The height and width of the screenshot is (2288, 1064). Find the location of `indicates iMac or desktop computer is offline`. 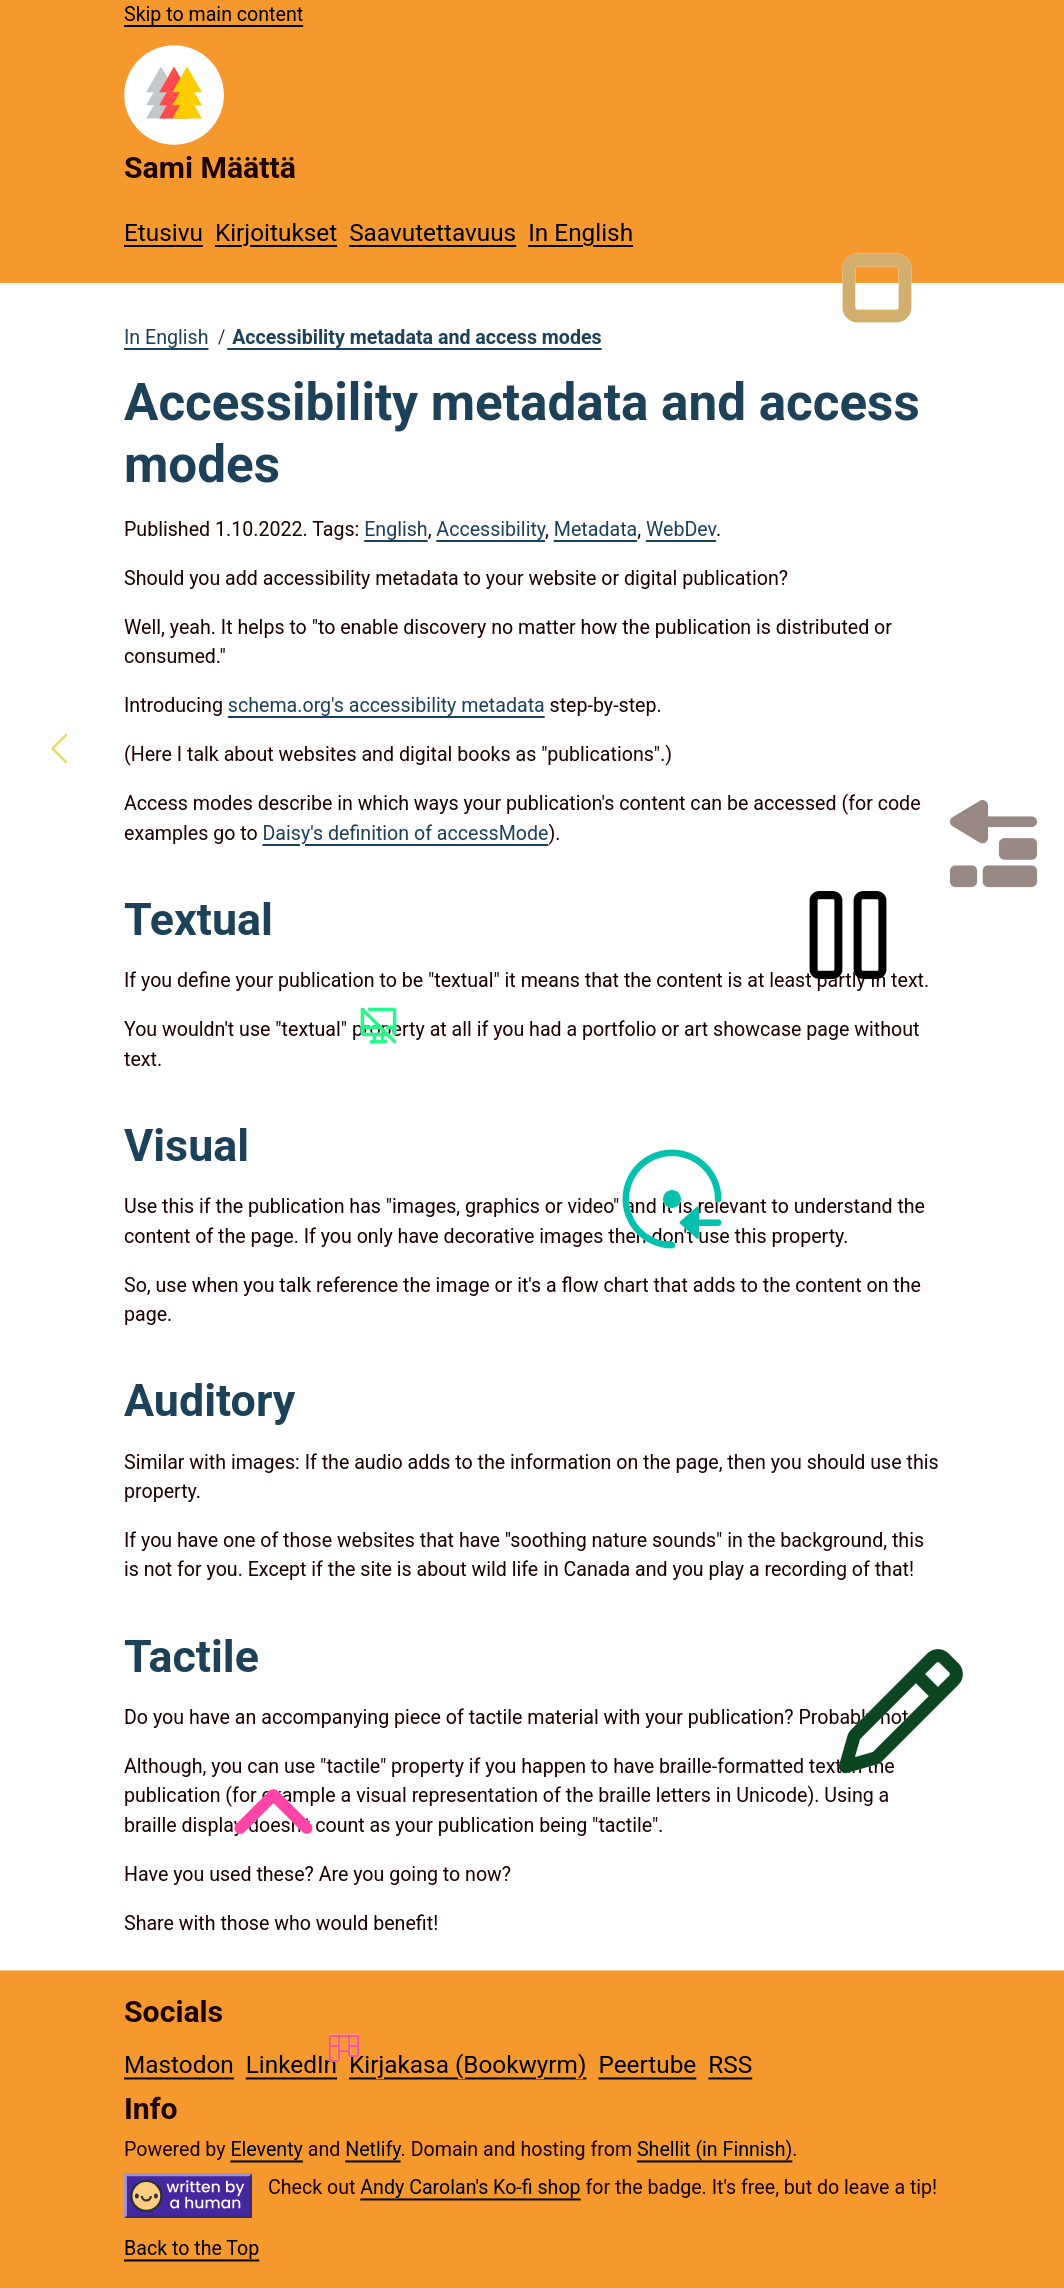

indicates iMac or desktop computer is offline is located at coordinates (378, 1025).